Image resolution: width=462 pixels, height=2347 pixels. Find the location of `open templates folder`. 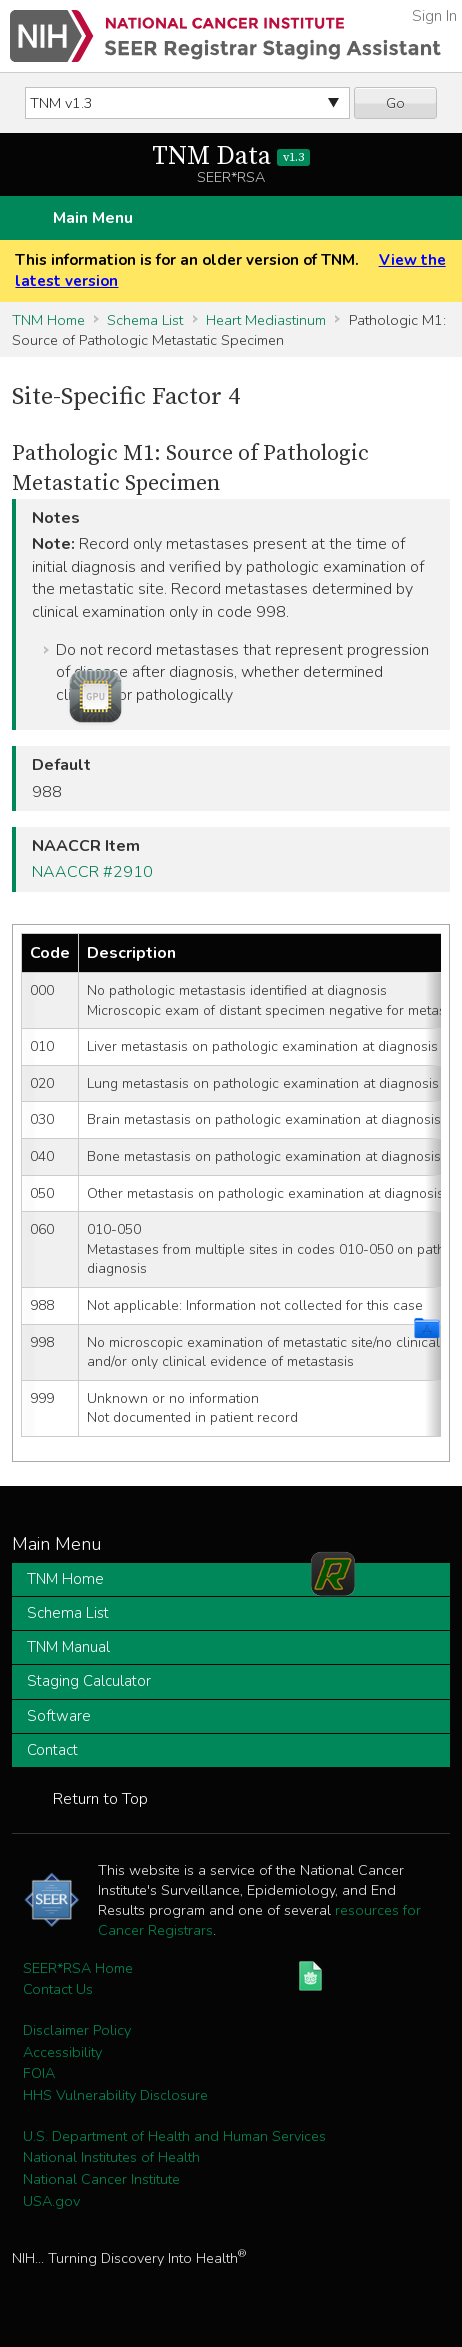

open templates folder is located at coordinates (427, 1328).